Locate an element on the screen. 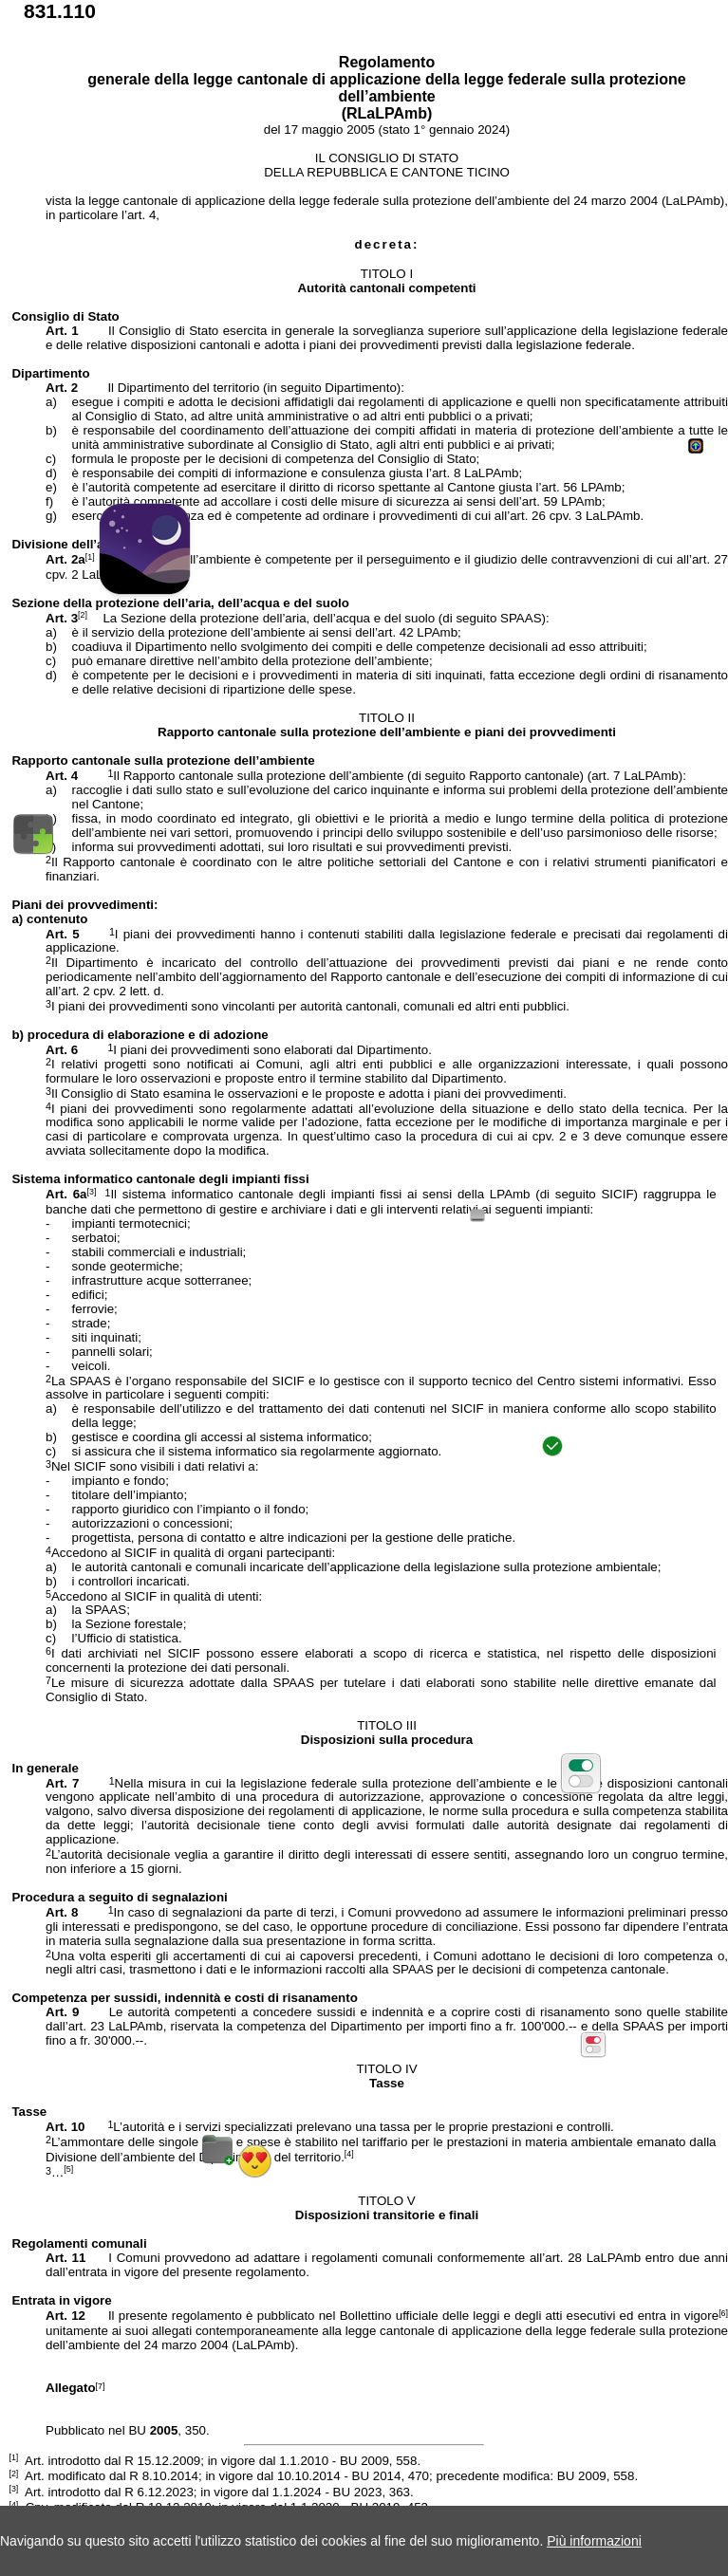  open gnome tweaks application is located at coordinates (581, 1773).